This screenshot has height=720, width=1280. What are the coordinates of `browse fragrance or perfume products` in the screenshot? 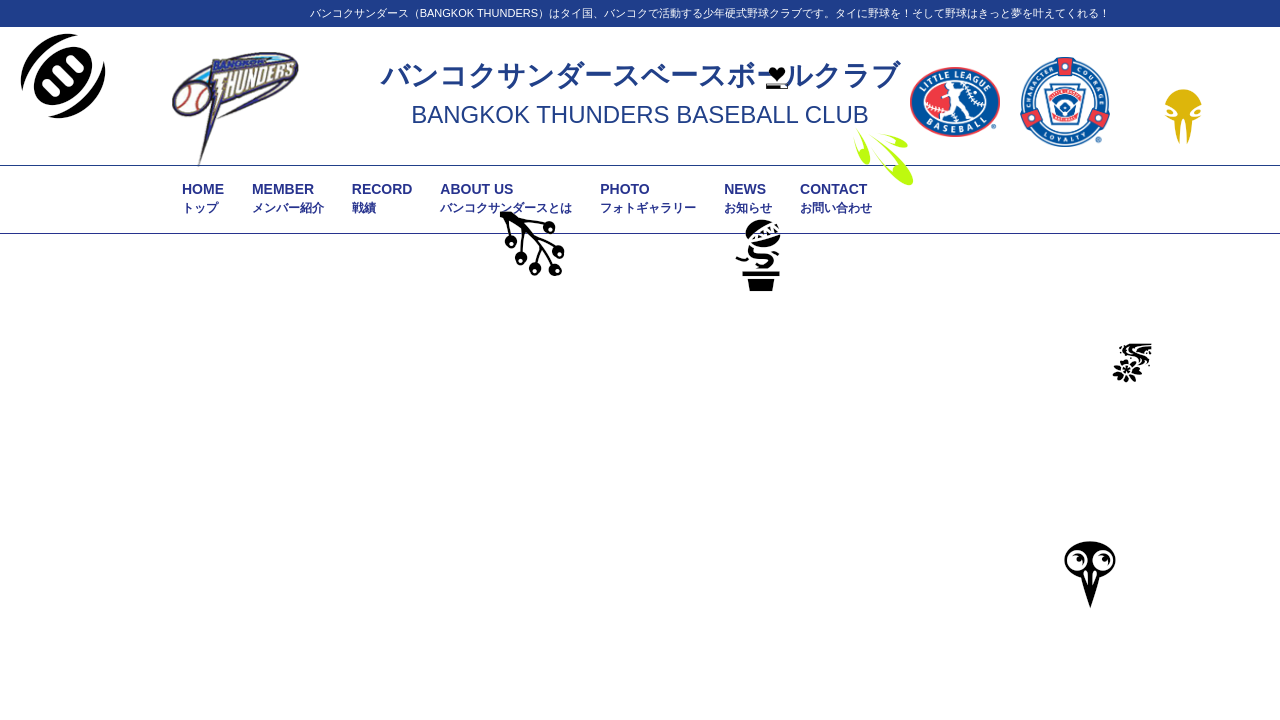 It's located at (1132, 363).